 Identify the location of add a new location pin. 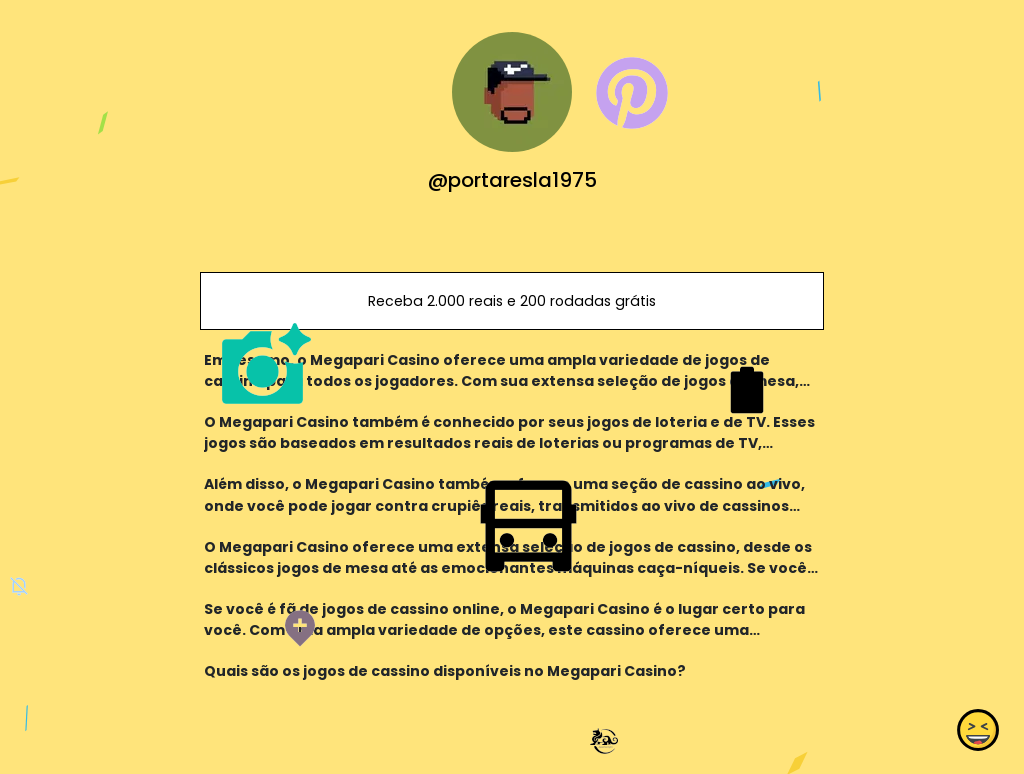
(300, 627).